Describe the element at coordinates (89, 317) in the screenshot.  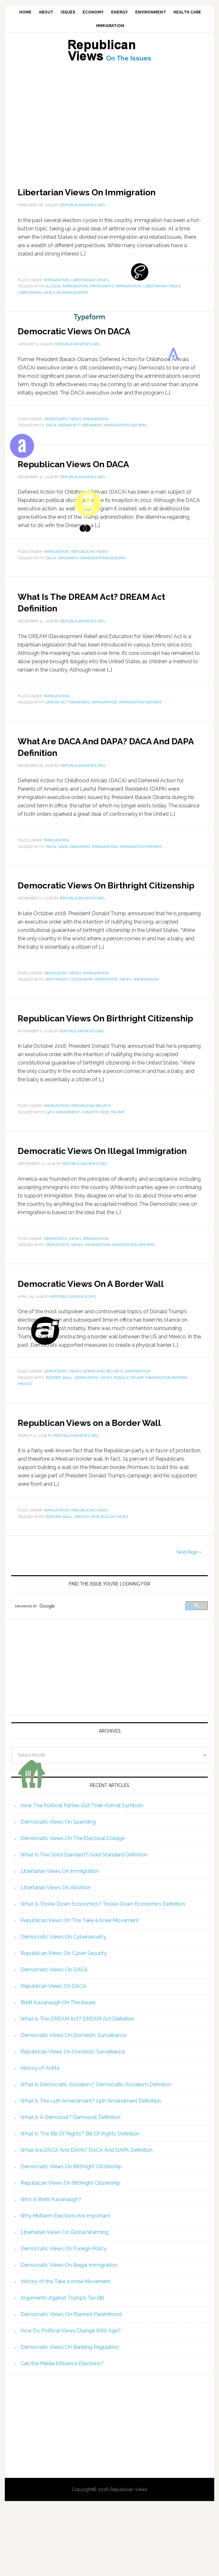
I see `Typeform logo` at that location.